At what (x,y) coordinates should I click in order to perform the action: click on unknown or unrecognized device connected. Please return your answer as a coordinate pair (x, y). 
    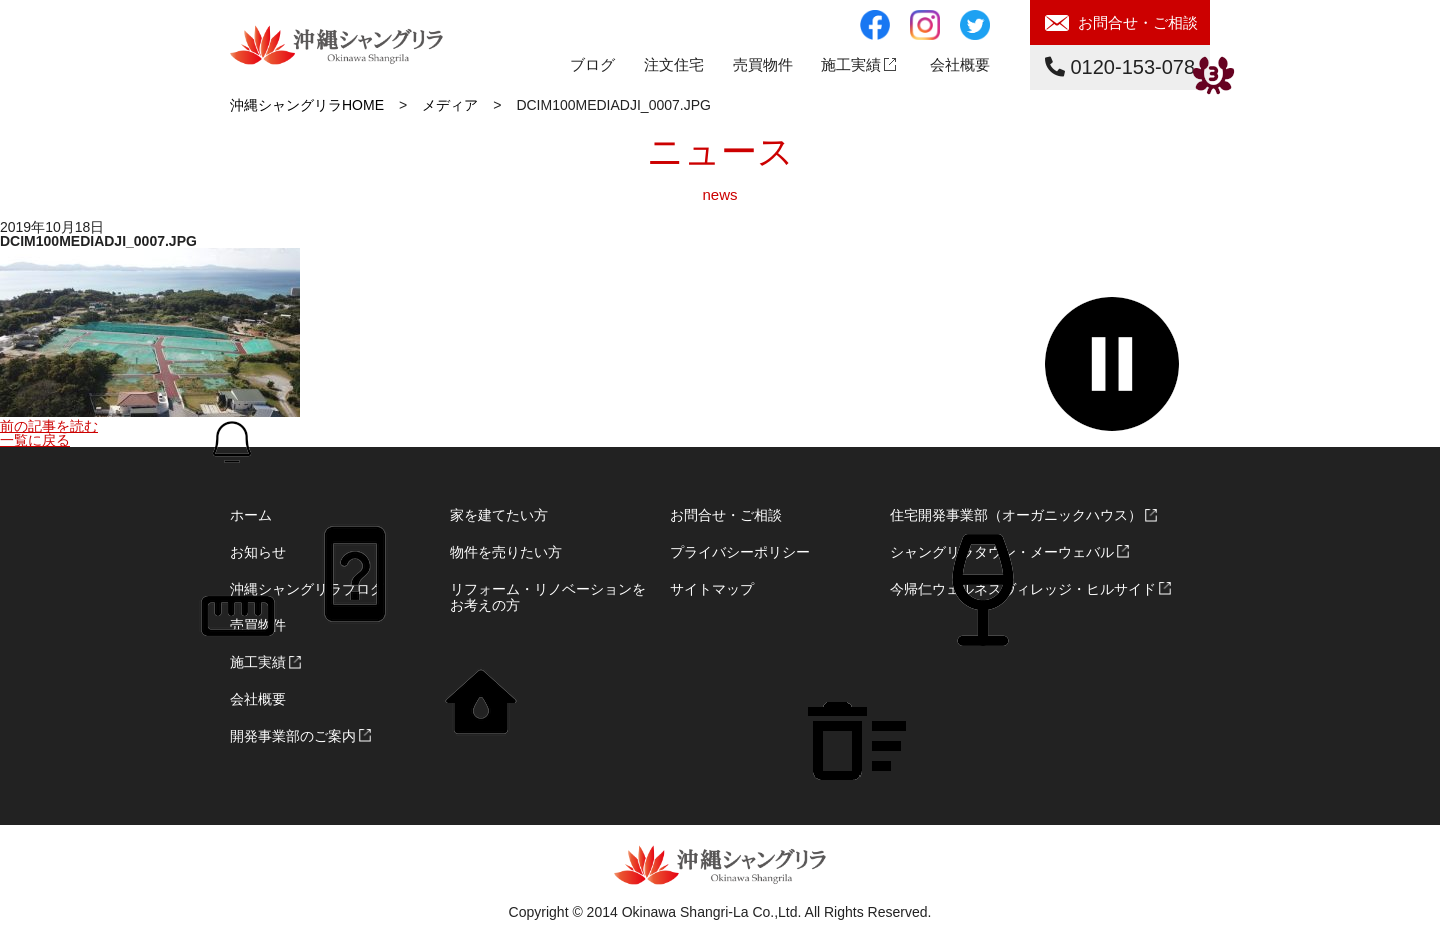
    Looking at the image, I should click on (355, 574).